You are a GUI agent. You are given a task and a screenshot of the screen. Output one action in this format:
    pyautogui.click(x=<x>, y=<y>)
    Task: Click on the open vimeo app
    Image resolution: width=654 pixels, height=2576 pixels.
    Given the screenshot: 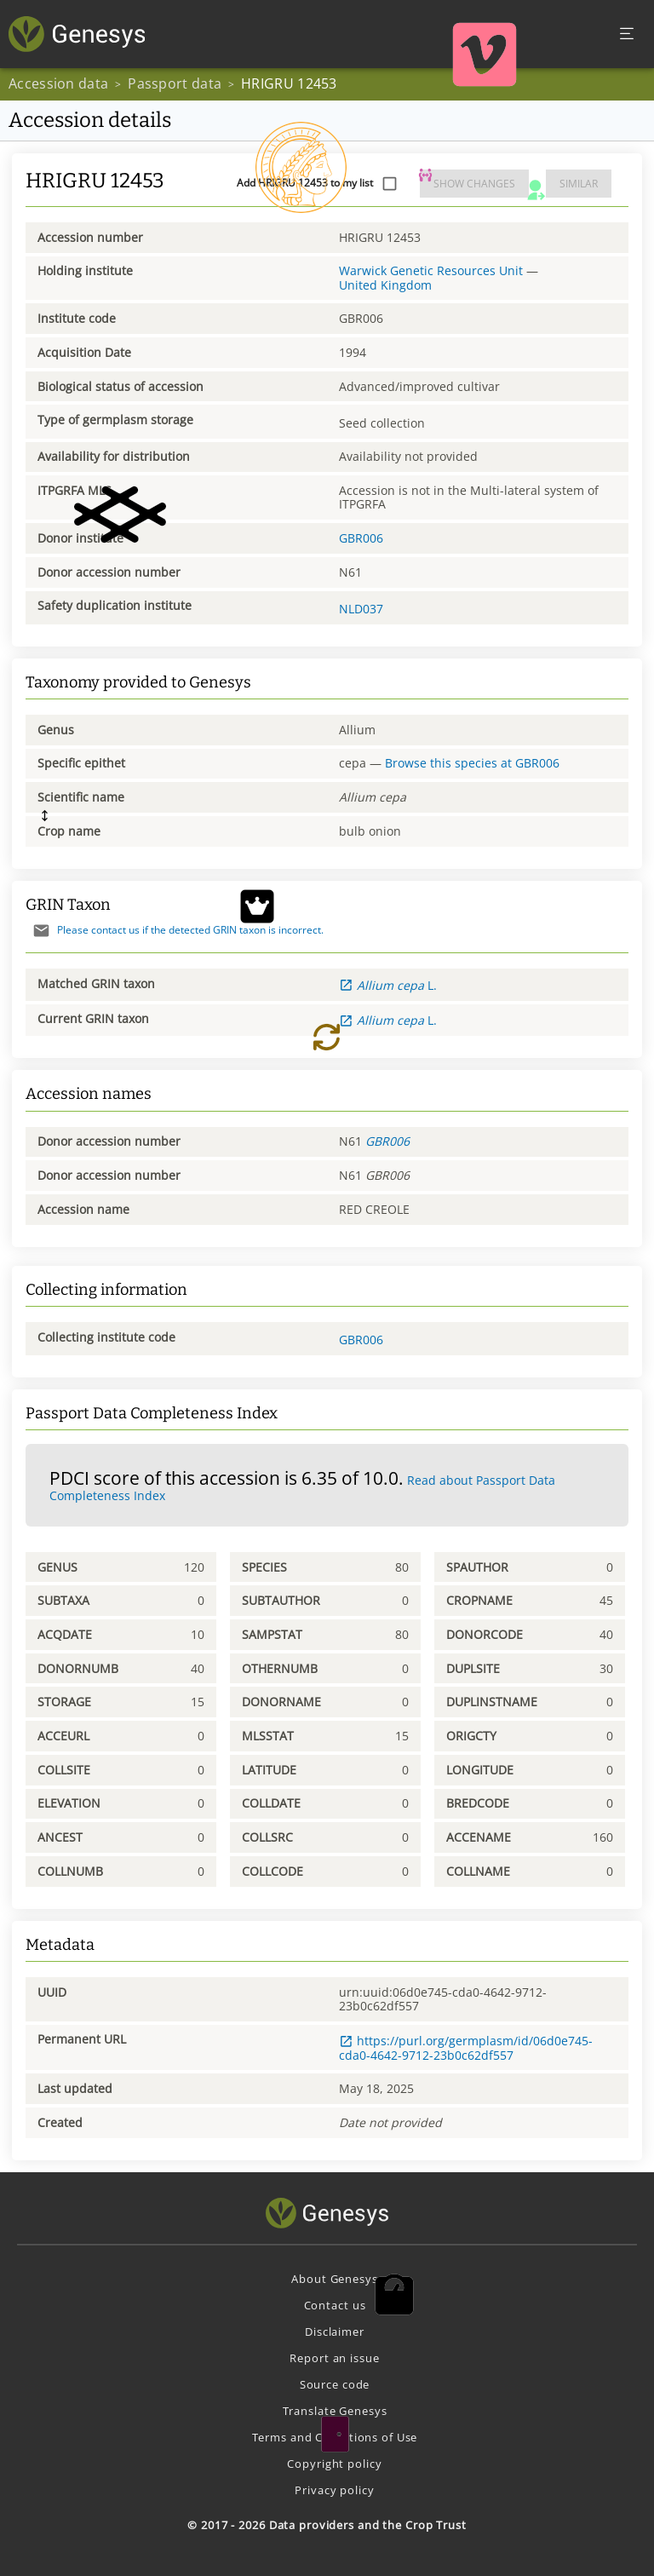 What is the action you would take?
    pyautogui.click(x=485, y=55)
    